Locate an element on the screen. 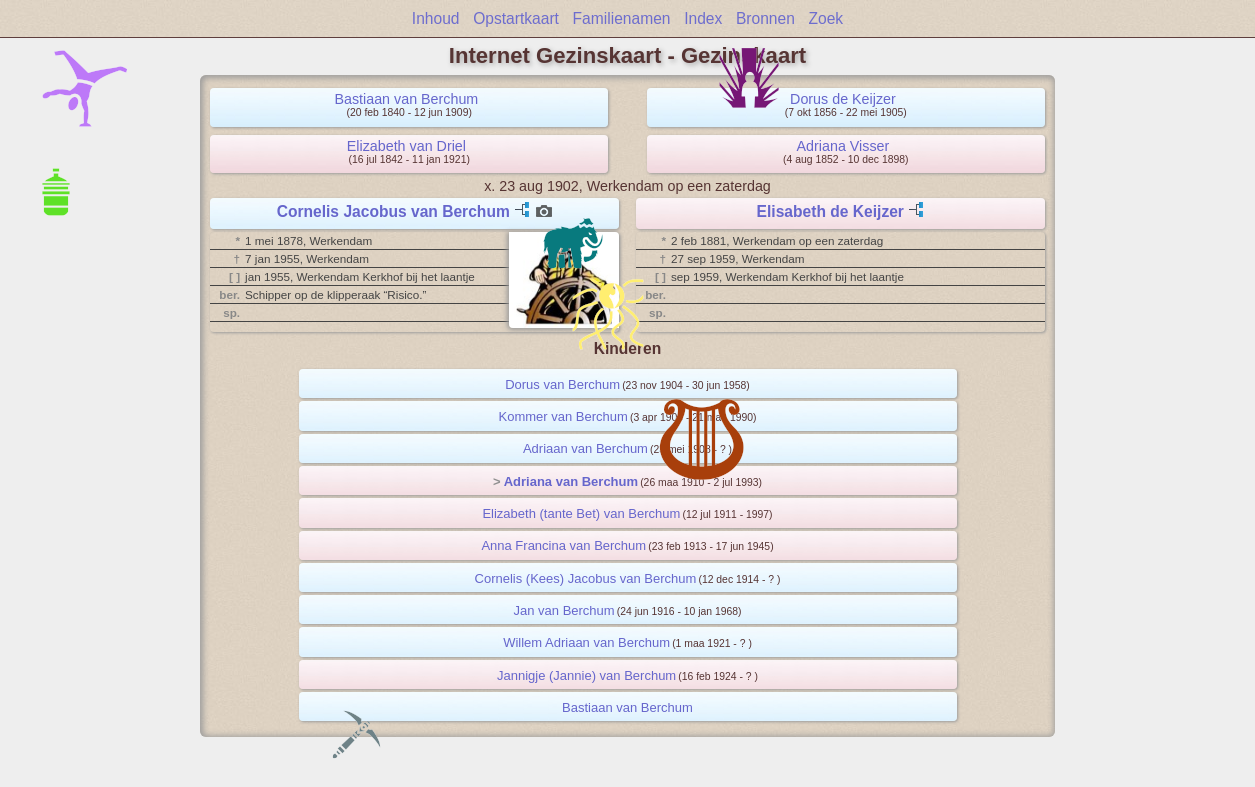 The width and height of the screenshot is (1255, 787). access balance or gymnastics training exercises is located at coordinates (84, 88).